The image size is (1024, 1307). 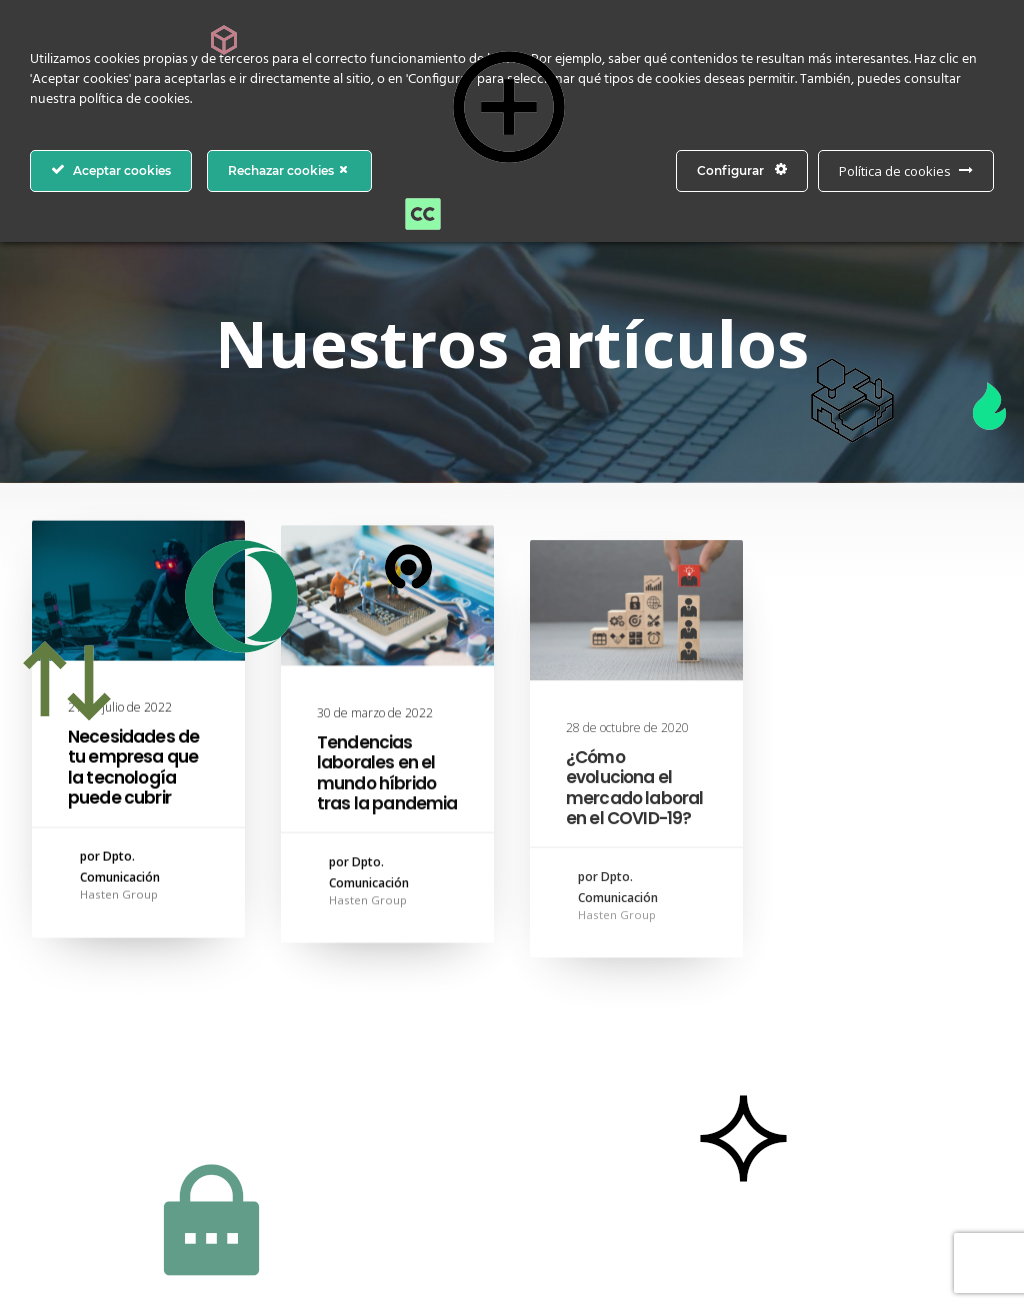 What do you see at coordinates (509, 107) in the screenshot?
I see `add a new item` at bounding box center [509, 107].